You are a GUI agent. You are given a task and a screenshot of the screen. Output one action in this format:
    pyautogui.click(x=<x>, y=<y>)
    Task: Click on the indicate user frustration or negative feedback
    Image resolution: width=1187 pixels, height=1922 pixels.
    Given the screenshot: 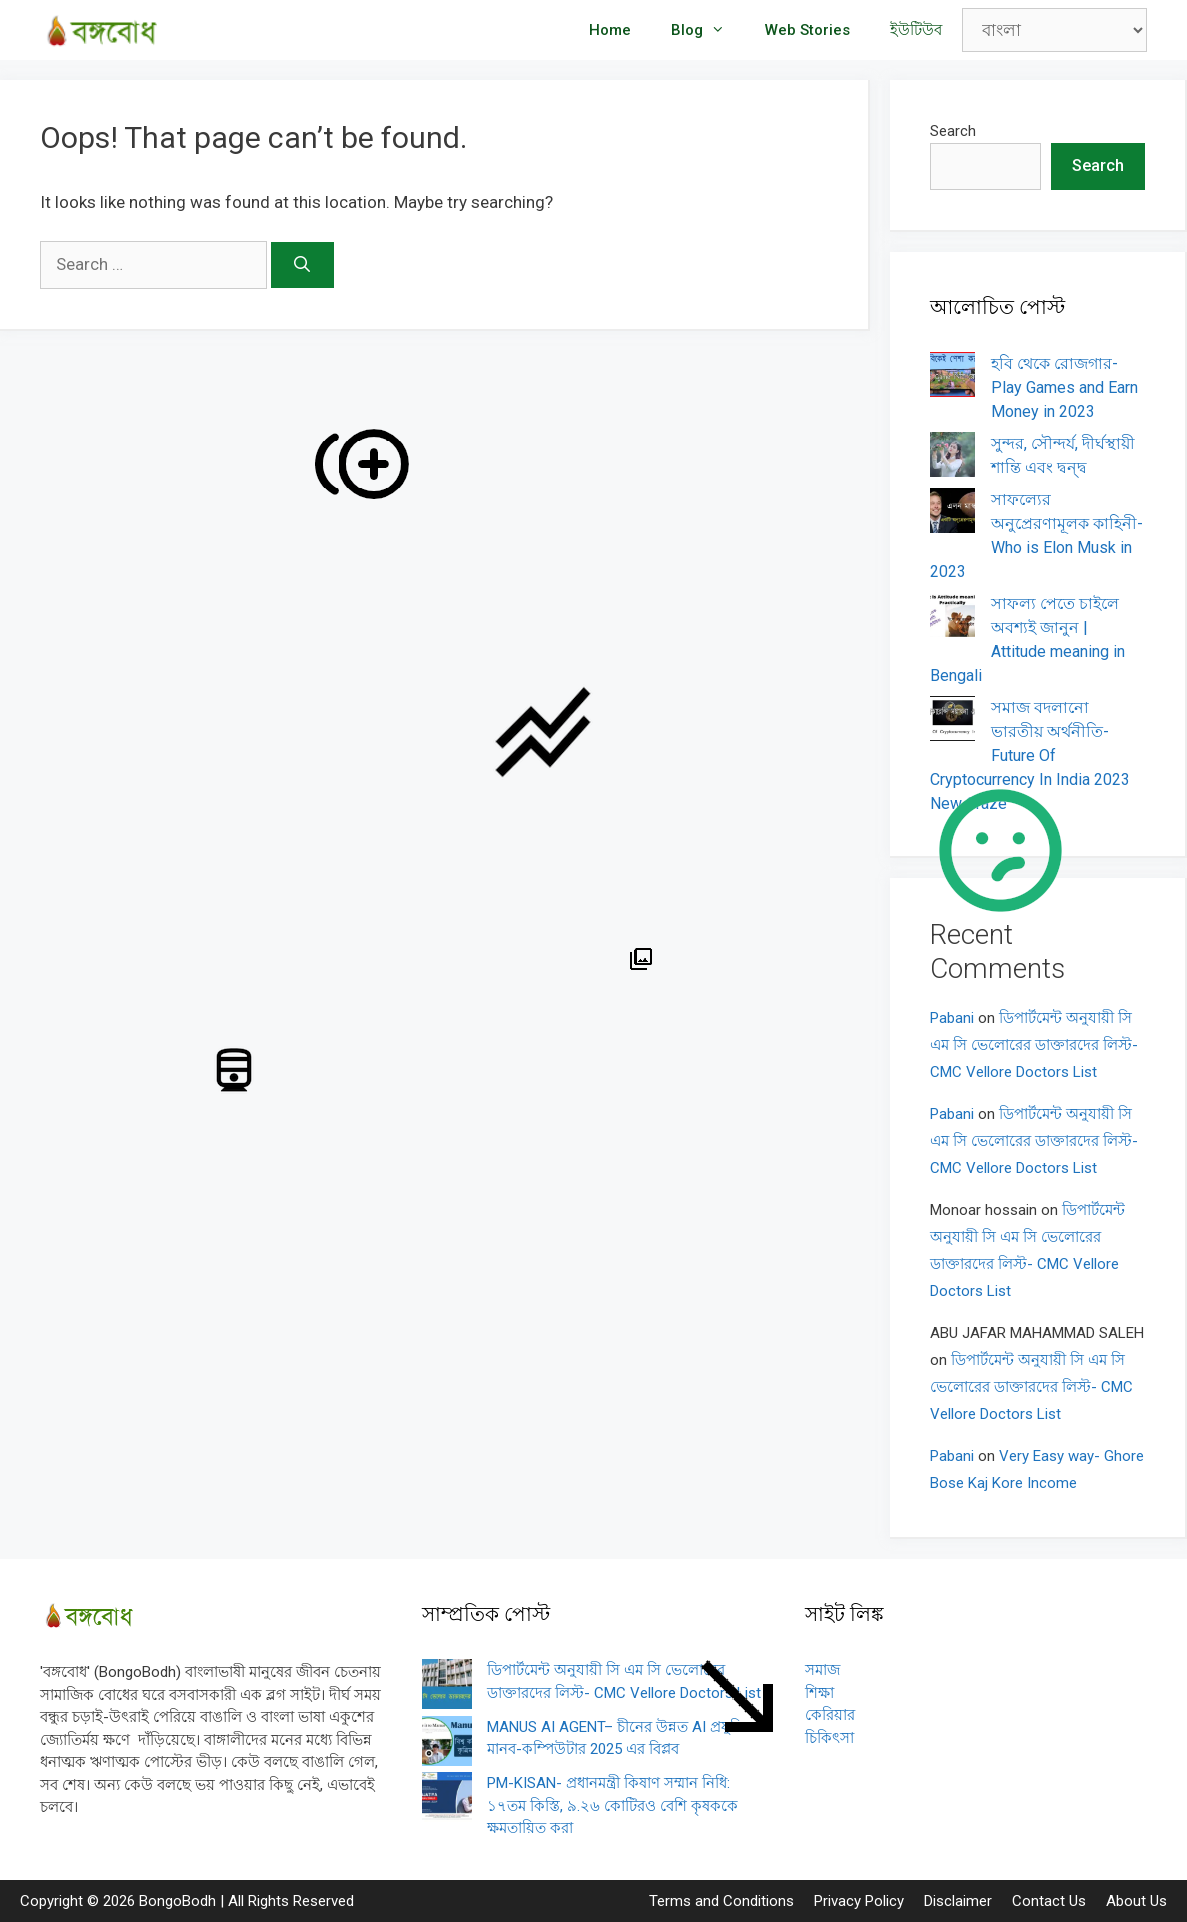 What is the action you would take?
    pyautogui.click(x=1000, y=850)
    